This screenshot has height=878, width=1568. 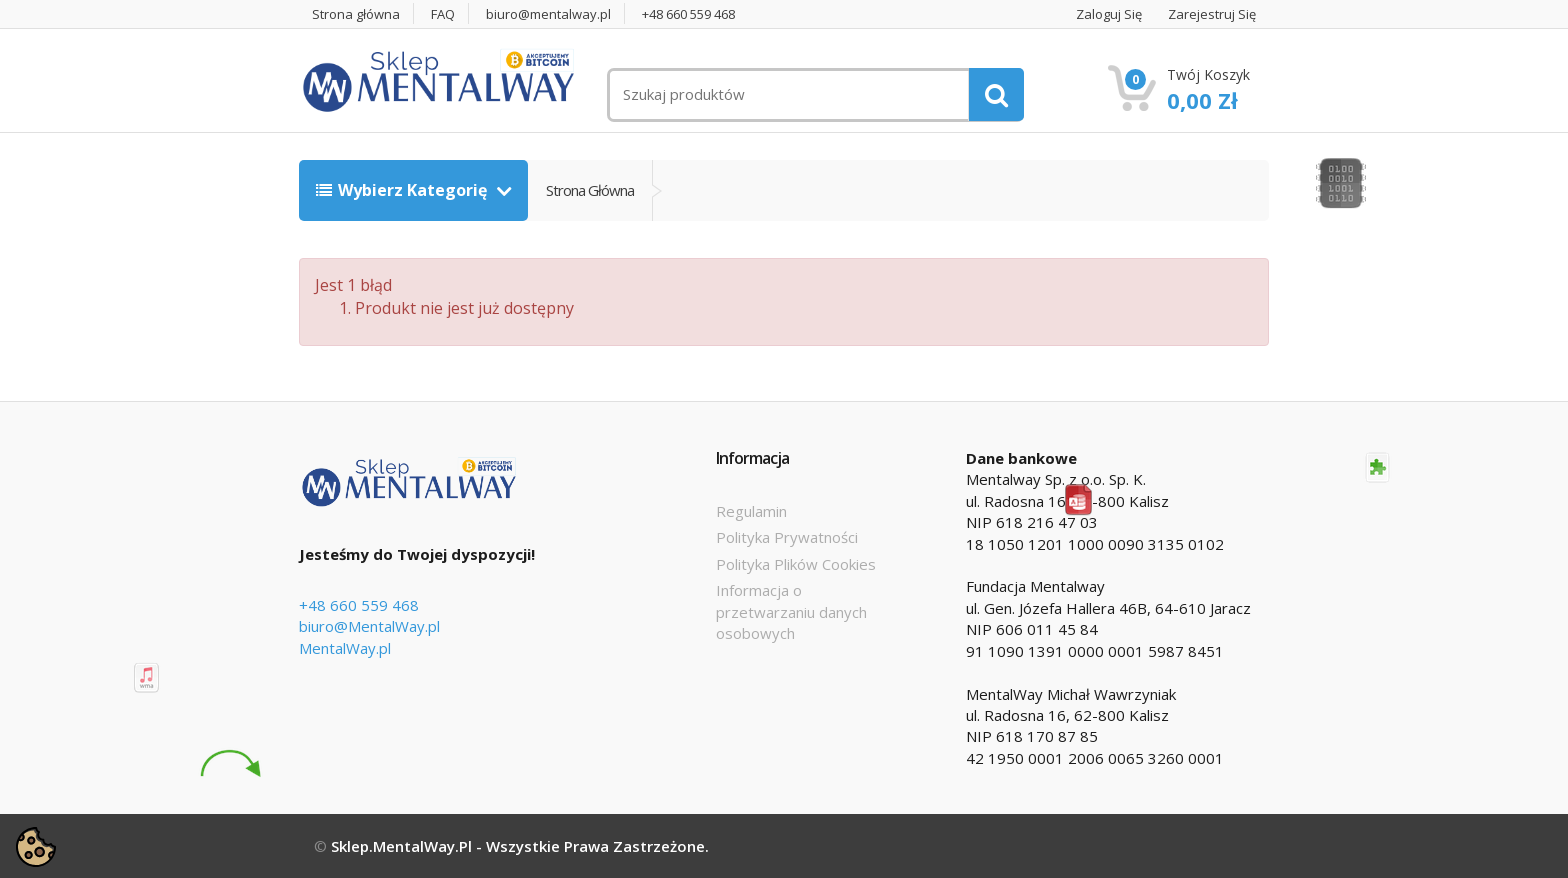 I want to click on microsoft access database file, so click(x=1078, y=499).